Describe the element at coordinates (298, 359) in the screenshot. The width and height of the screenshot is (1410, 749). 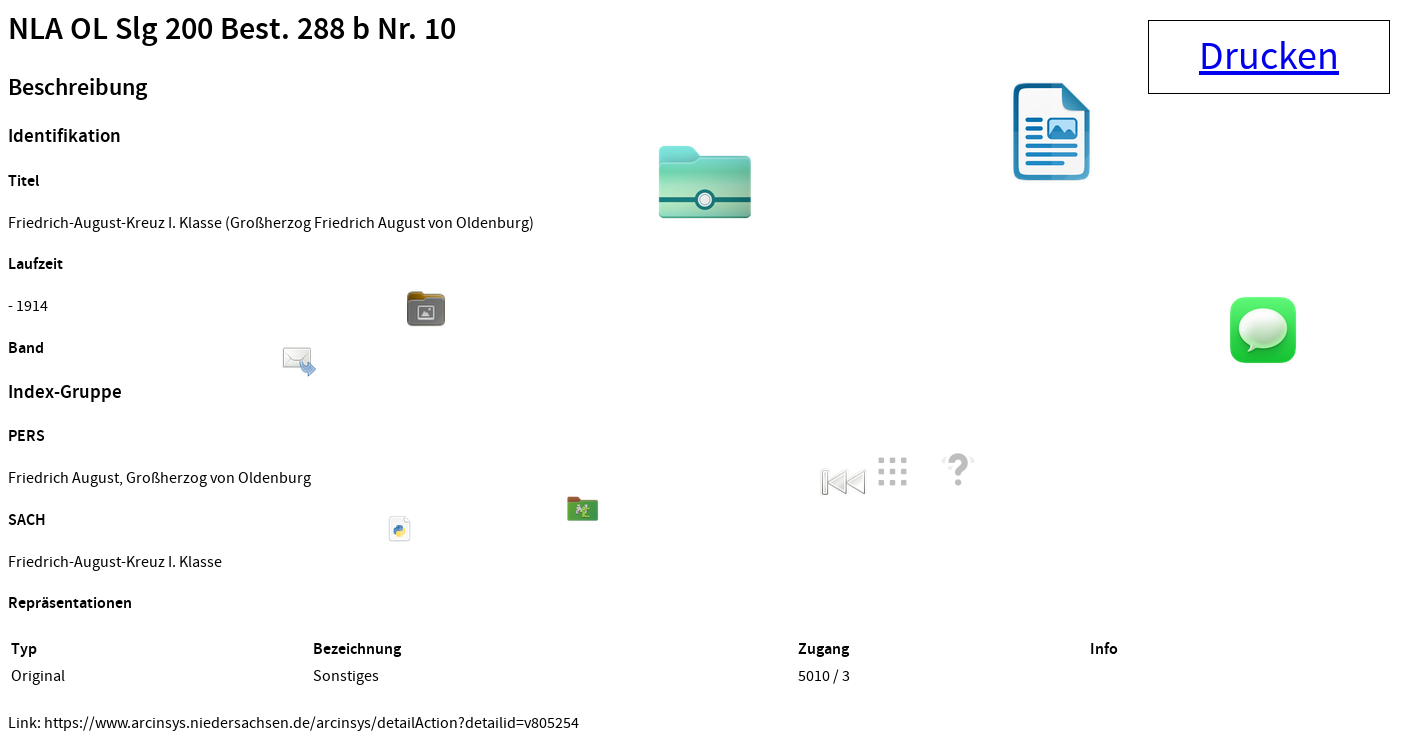
I see `forward this email to another recipient` at that location.